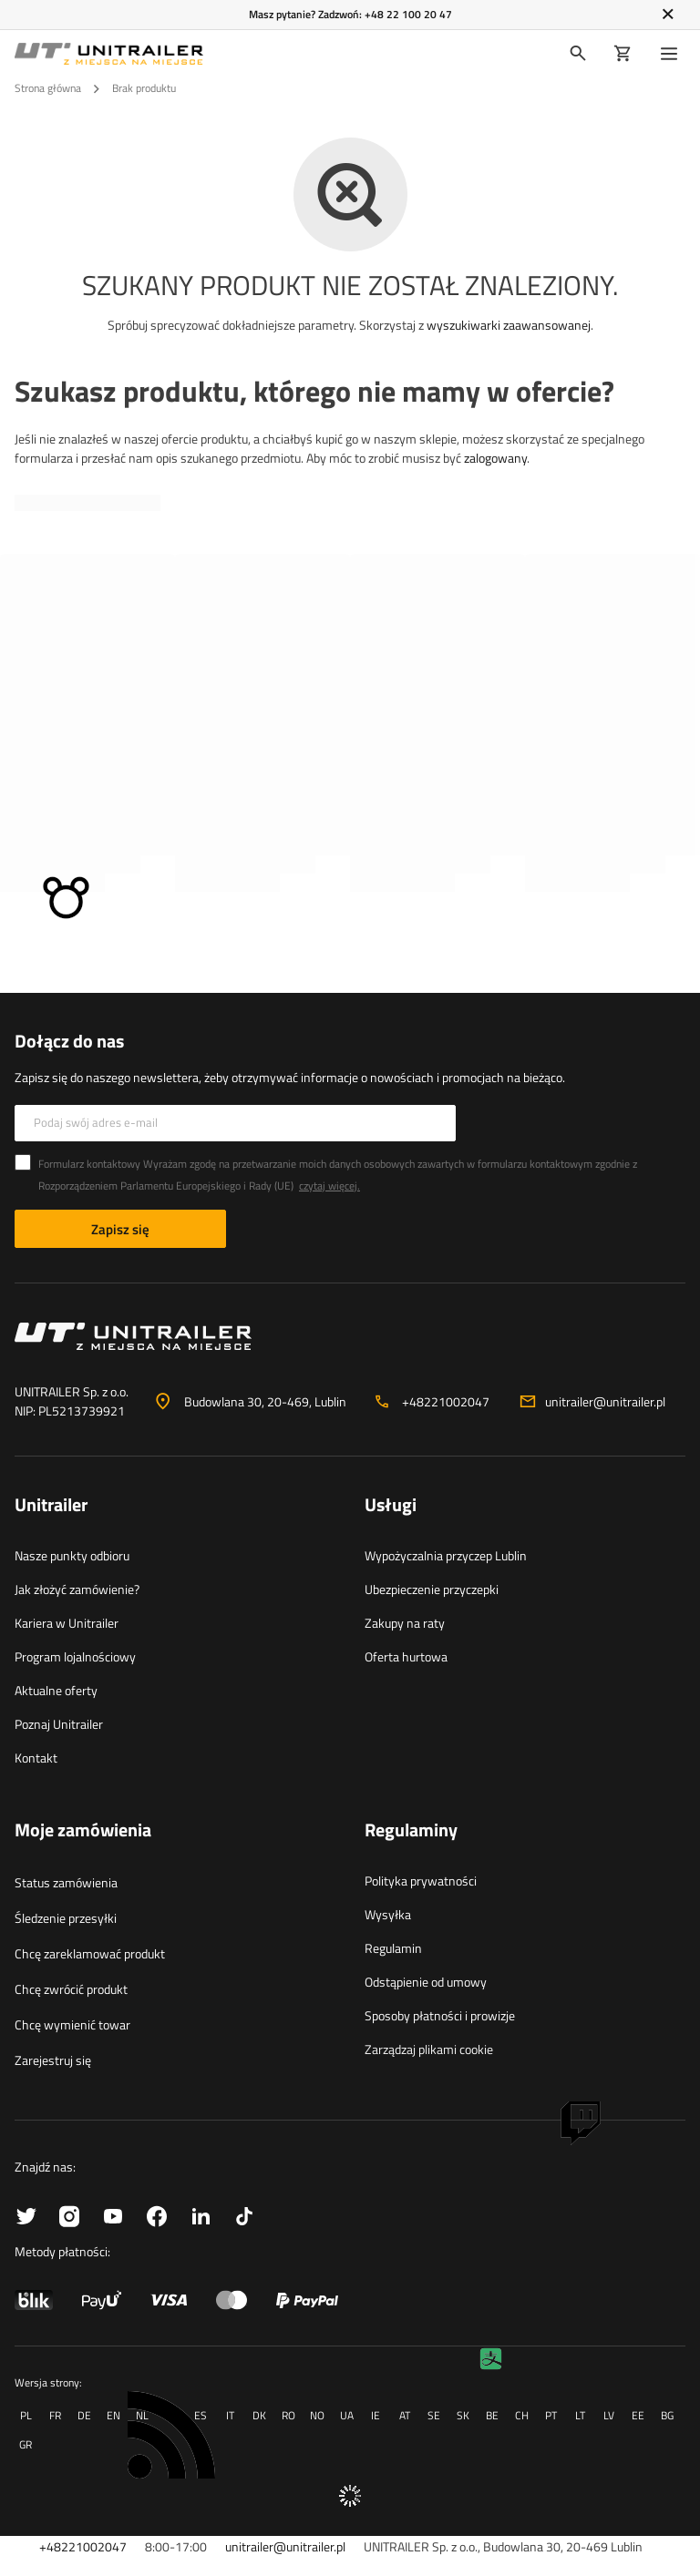 This screenshot has height=2576, width=700. I want to click on access Disney account or profile, so click(66, 897).